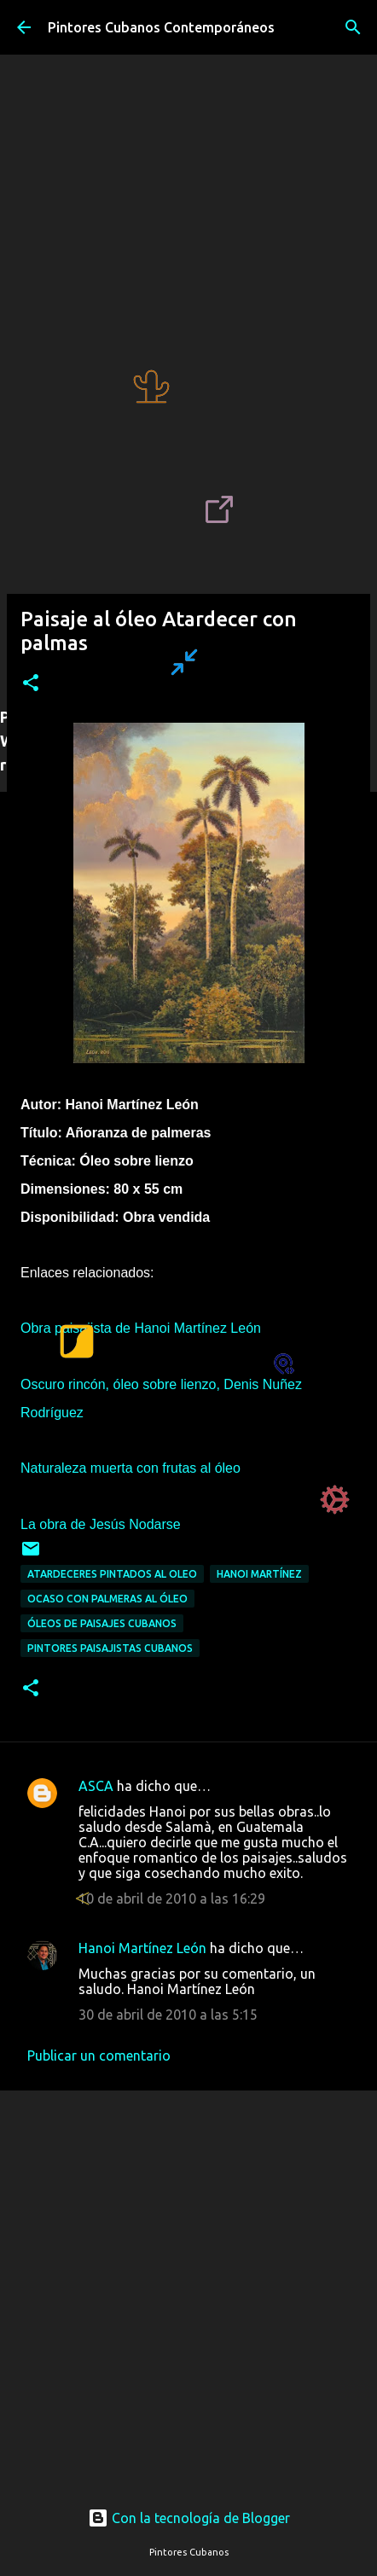  What do you see at coordinates (83, 1899) in the screenshot?
I see `go back to the previous screen` at bounding box center [83, 1899].